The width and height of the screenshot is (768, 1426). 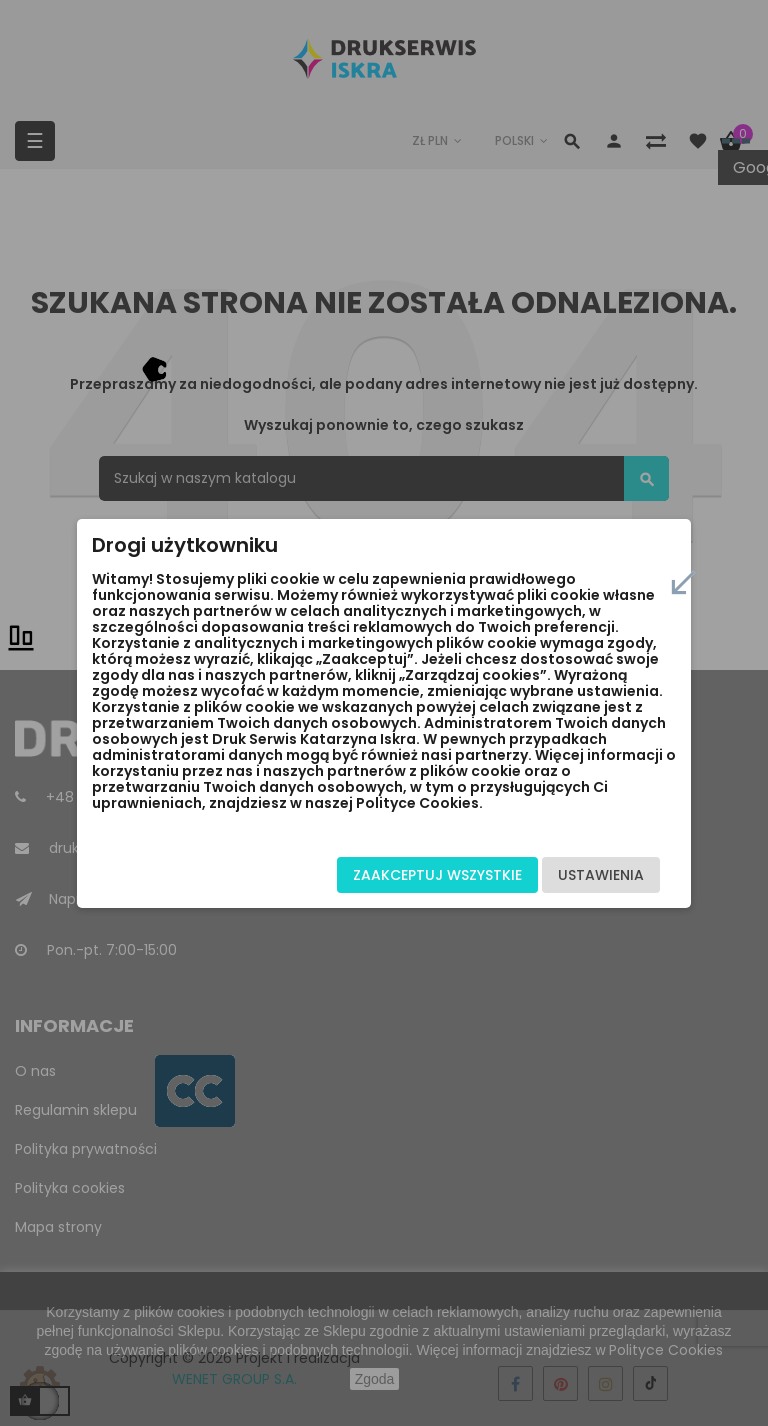 I want to click on align items to the bottom of a container, so click(x=21, y=638).